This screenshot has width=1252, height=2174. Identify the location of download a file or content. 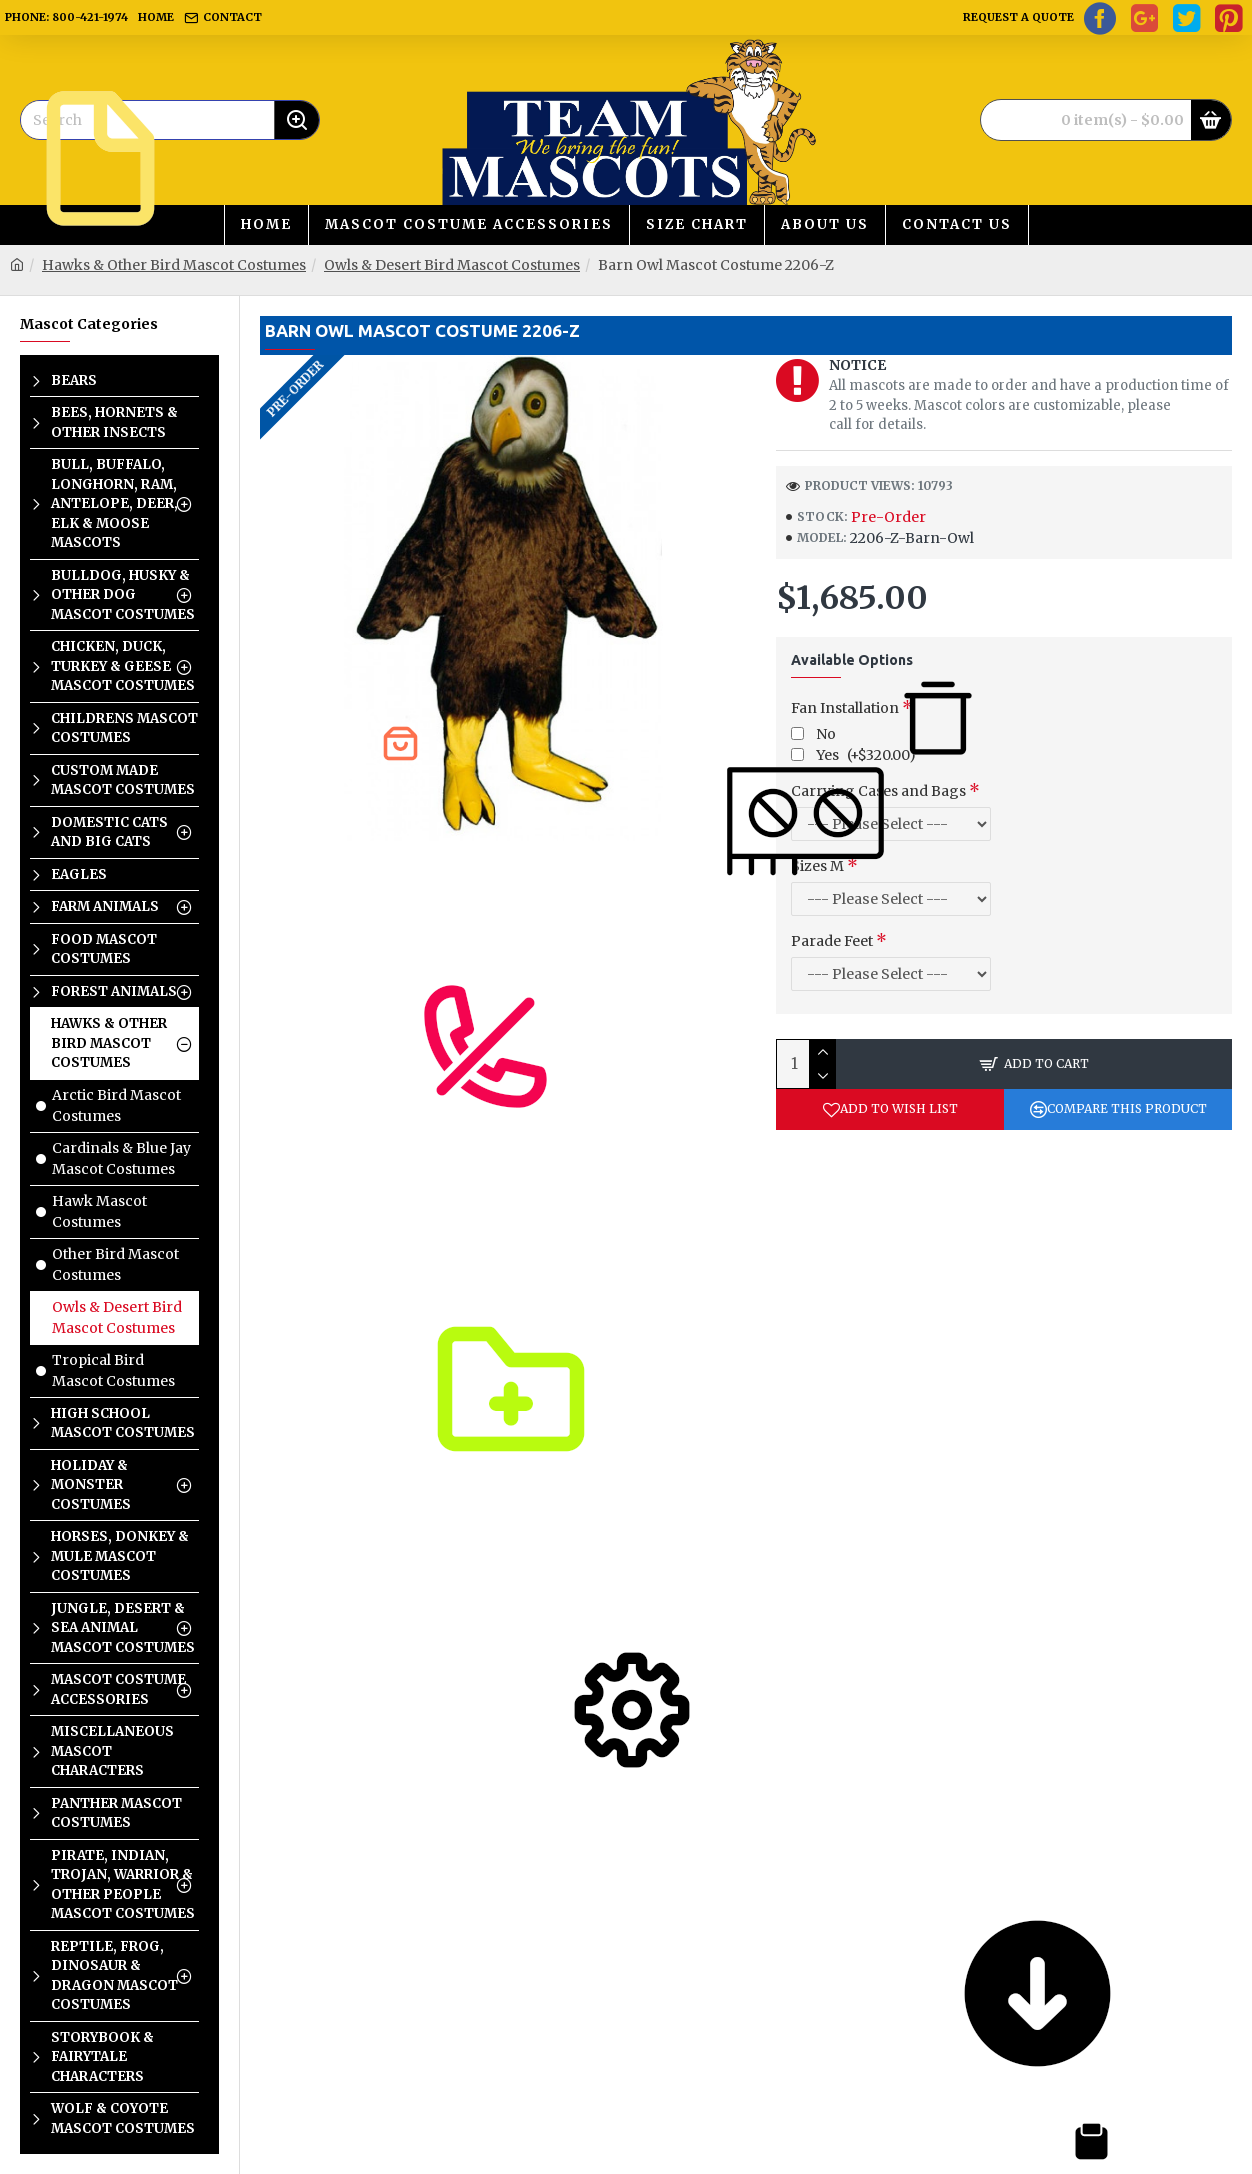
(1037, 1993).